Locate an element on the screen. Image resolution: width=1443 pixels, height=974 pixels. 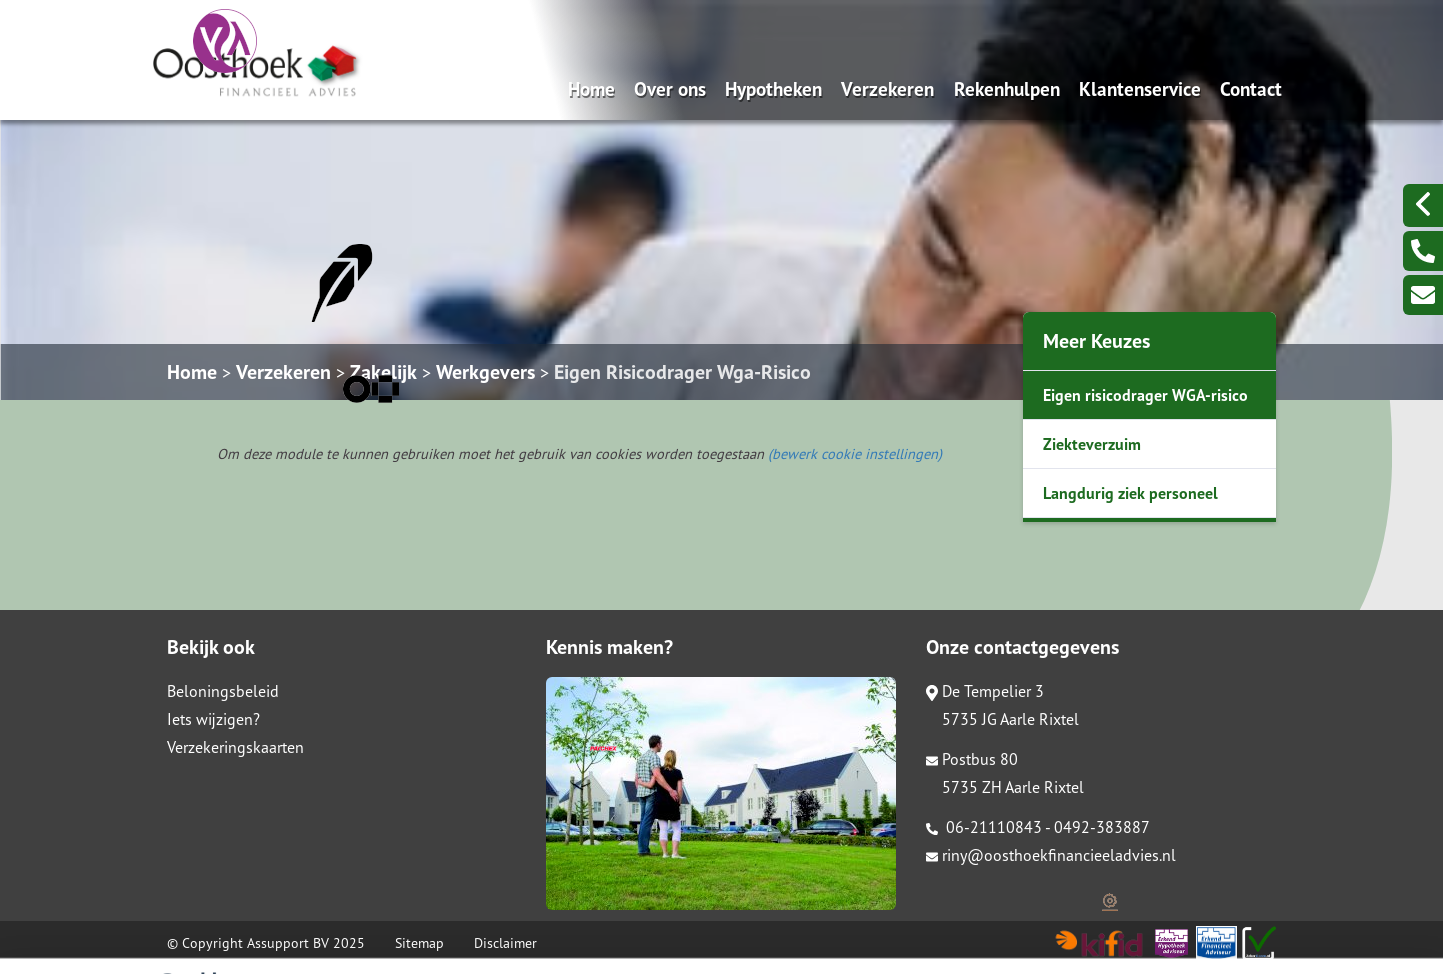
open the Robinhood investing app is located at coordinates (342, 283).